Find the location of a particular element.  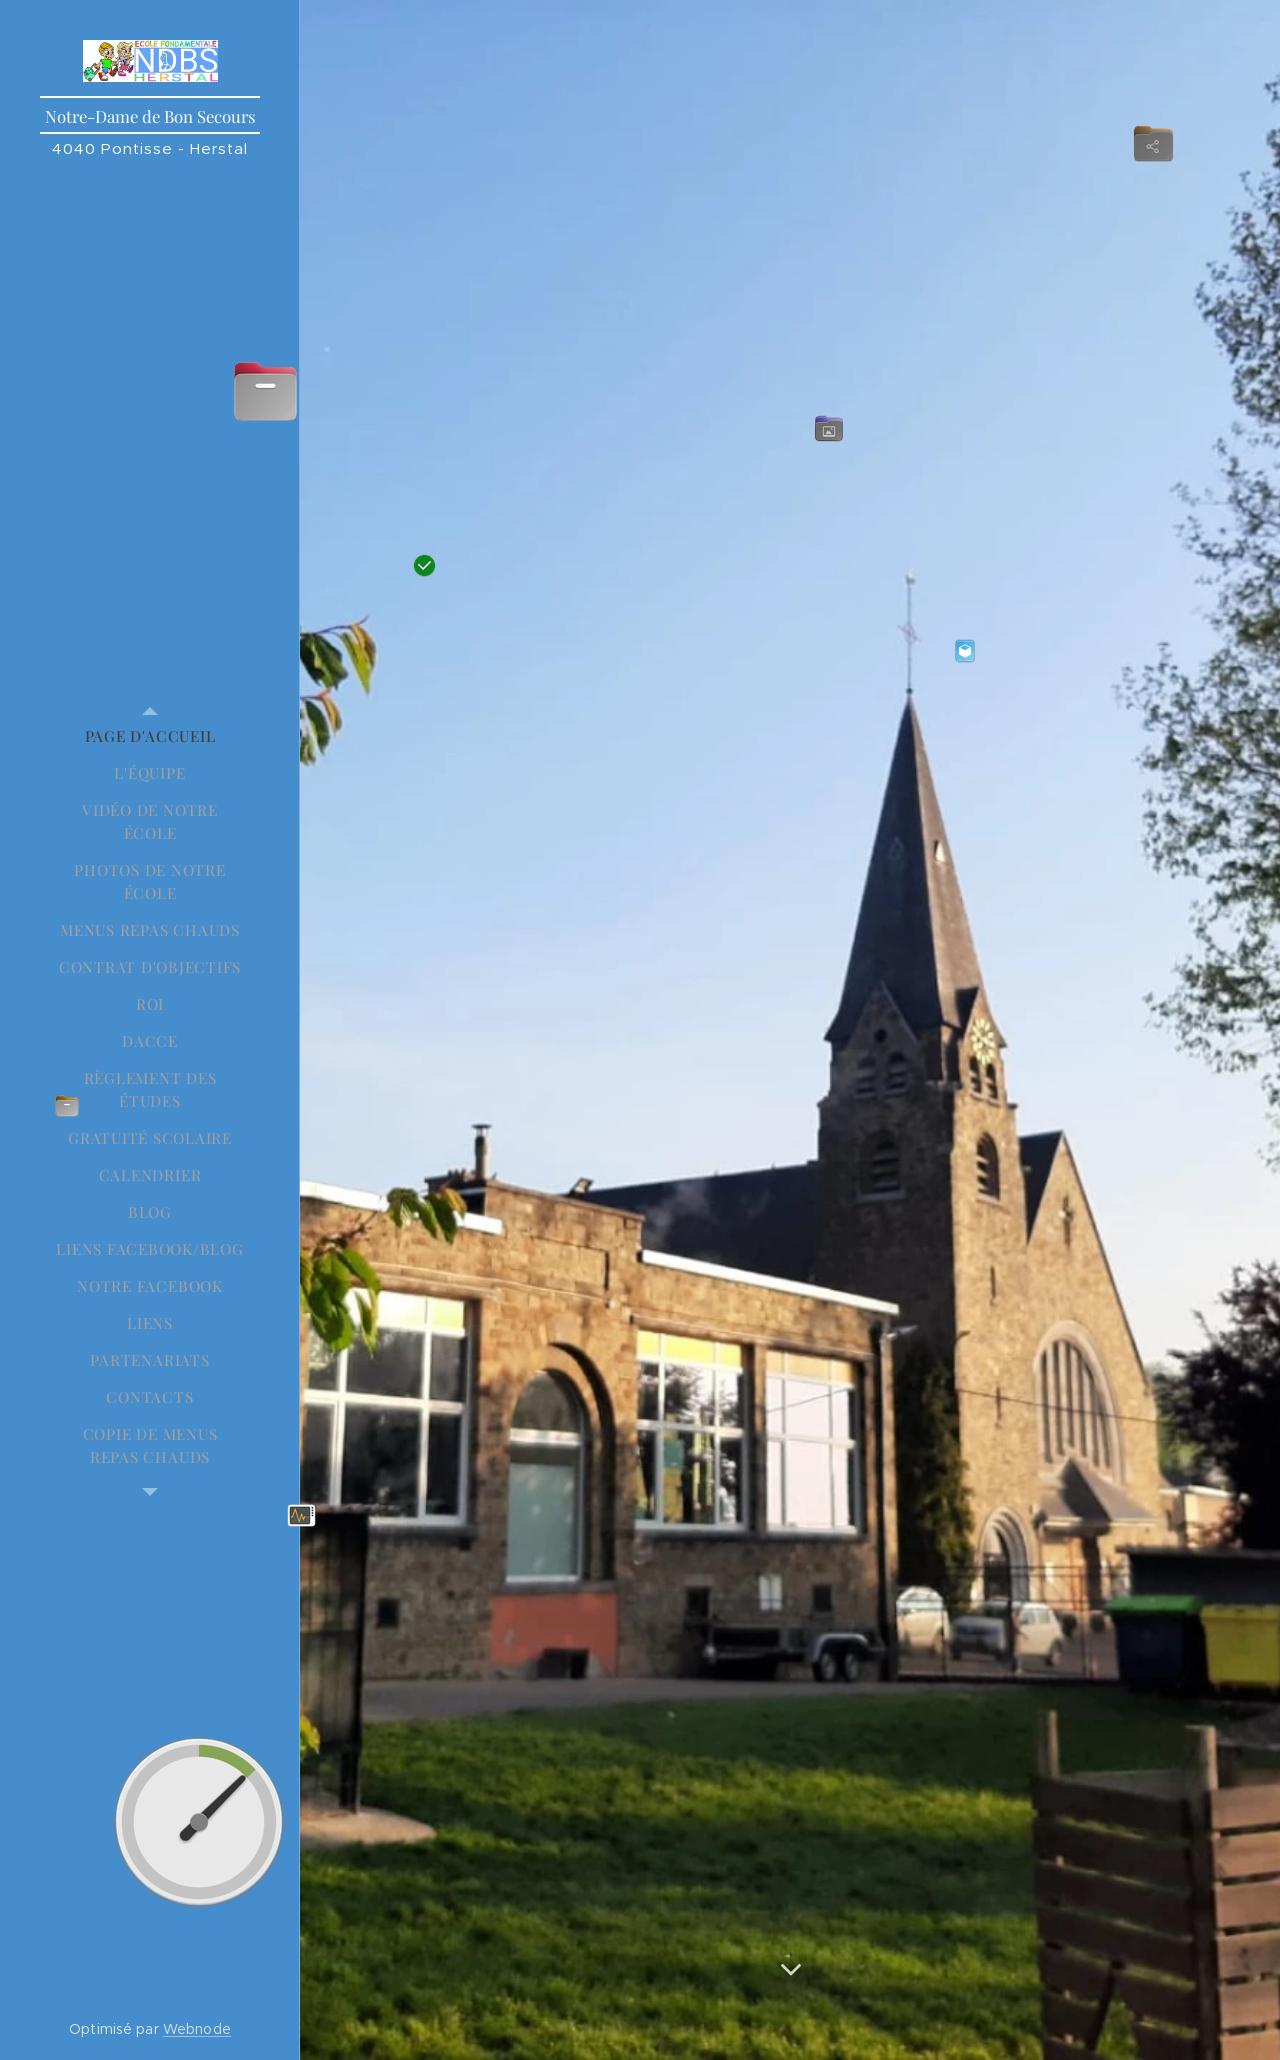

indicates file has been successfully synced is located at coordinates (424, 565).